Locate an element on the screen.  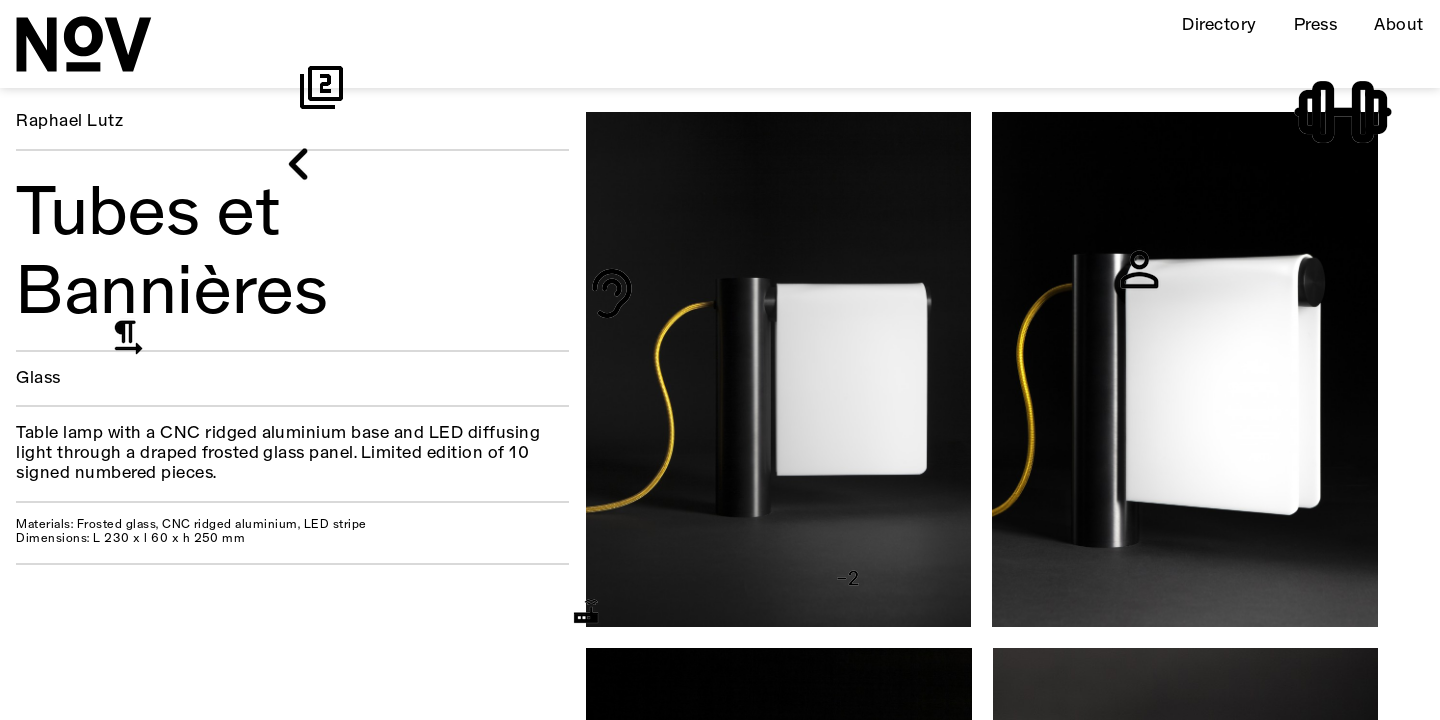
decrease exposure by 2 stops is located at coordinates (848, 578).